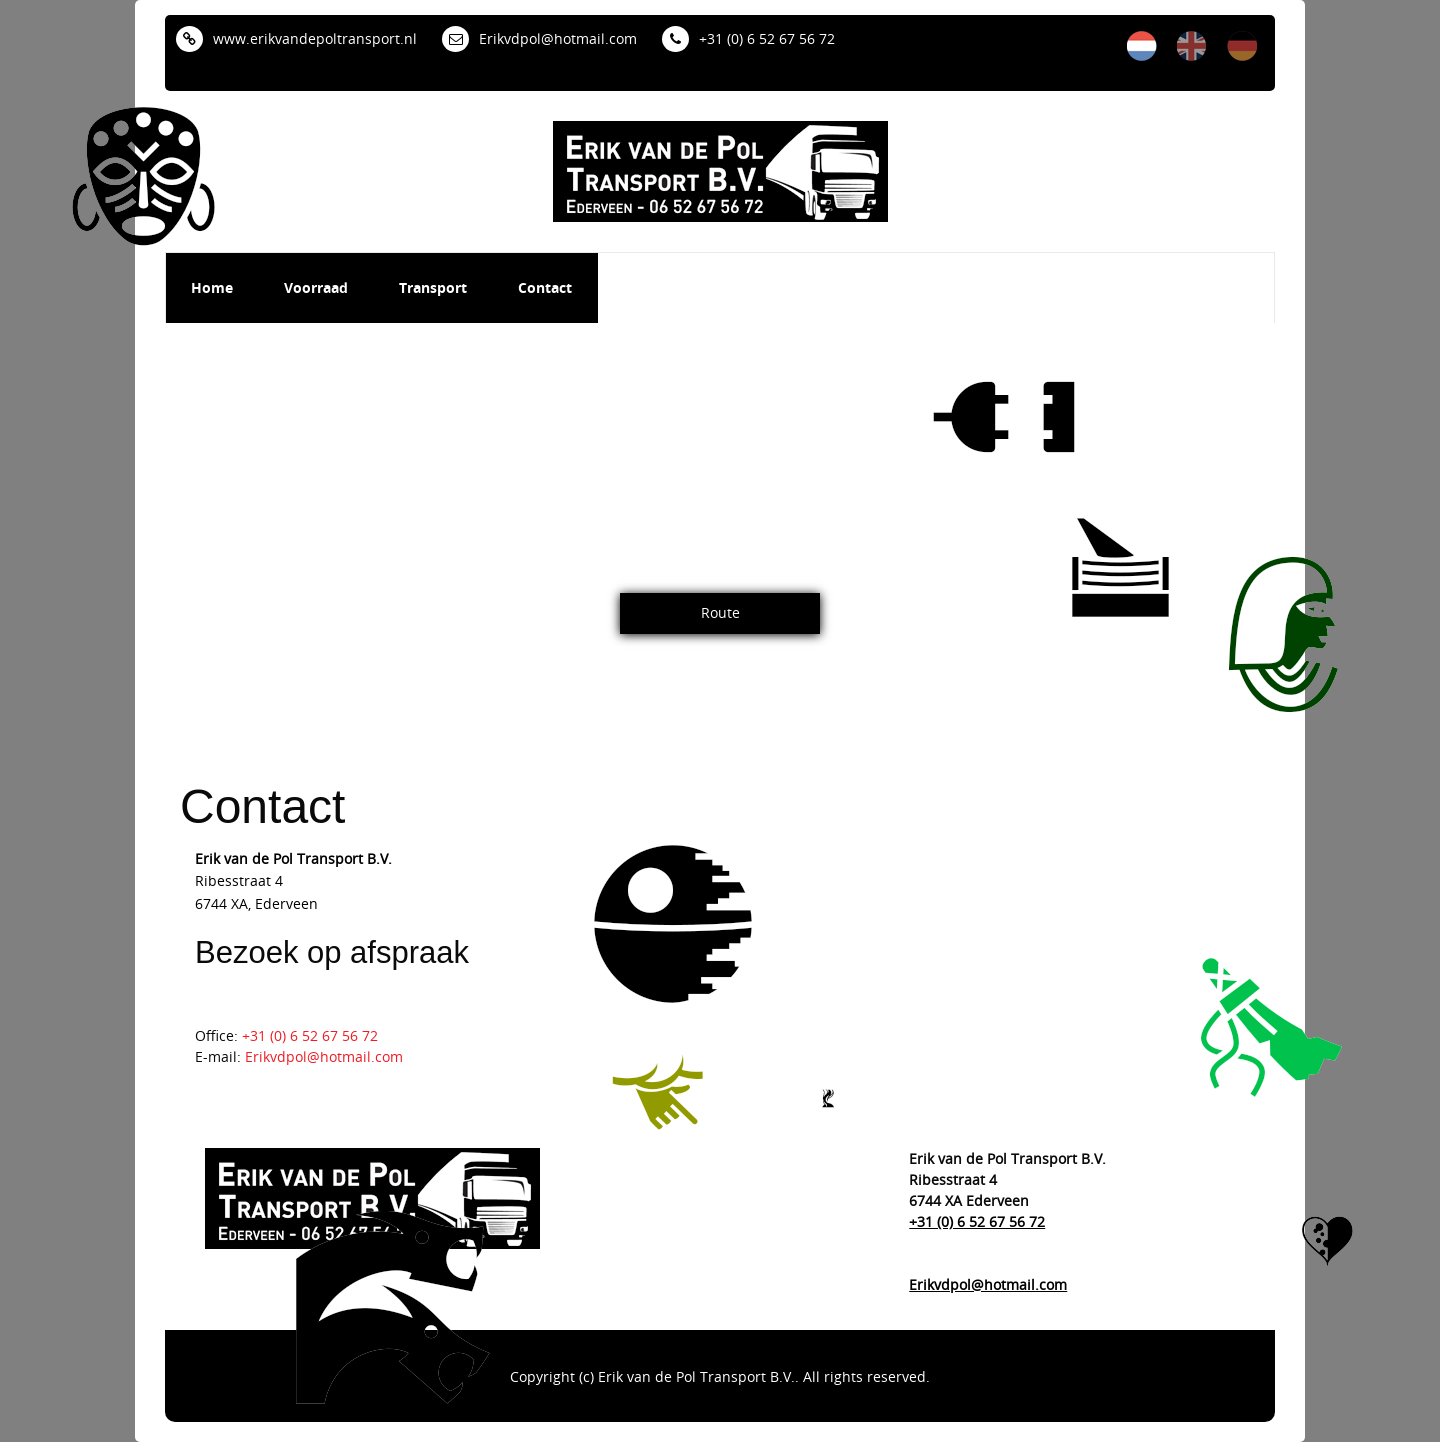  What do you see at coordinates (658, 1099) in the screenshot?
I see `activate a divine power or special ability` at bounding box center [658, 1099].